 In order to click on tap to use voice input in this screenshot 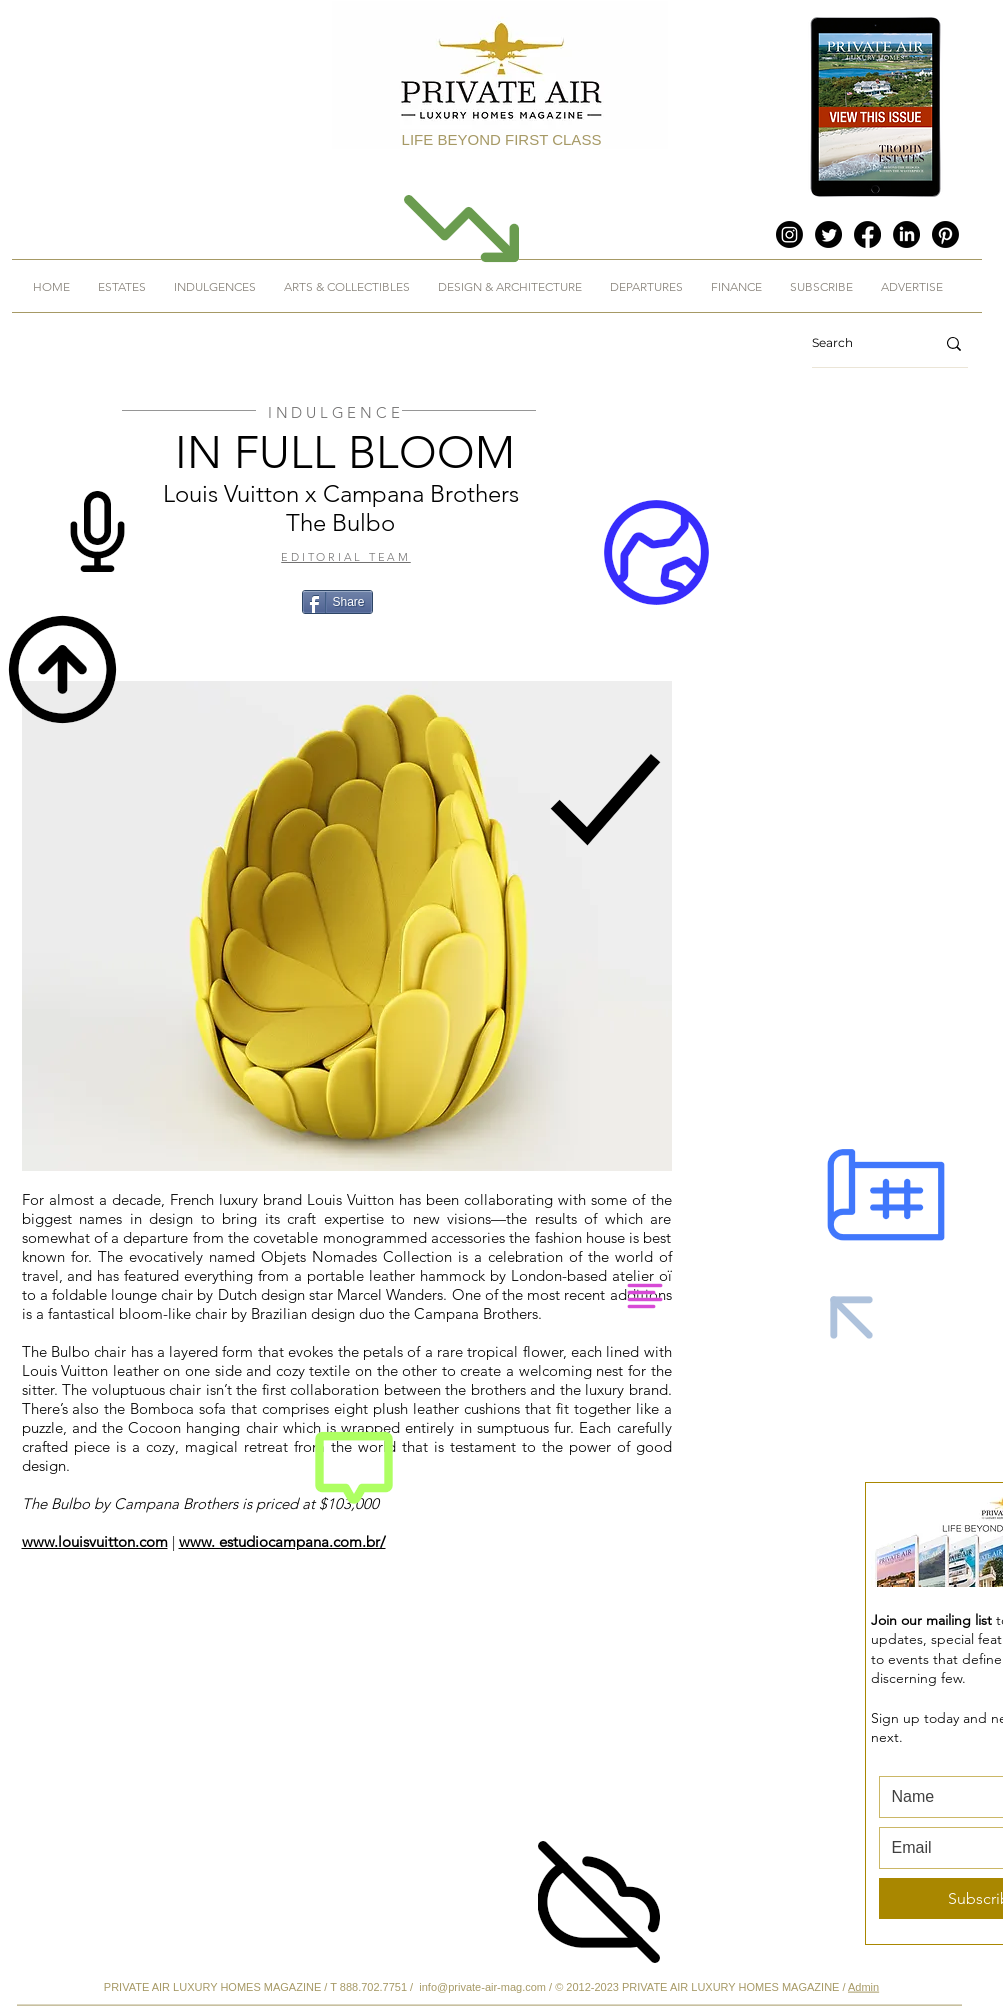, I will do `click(97, 531)`.